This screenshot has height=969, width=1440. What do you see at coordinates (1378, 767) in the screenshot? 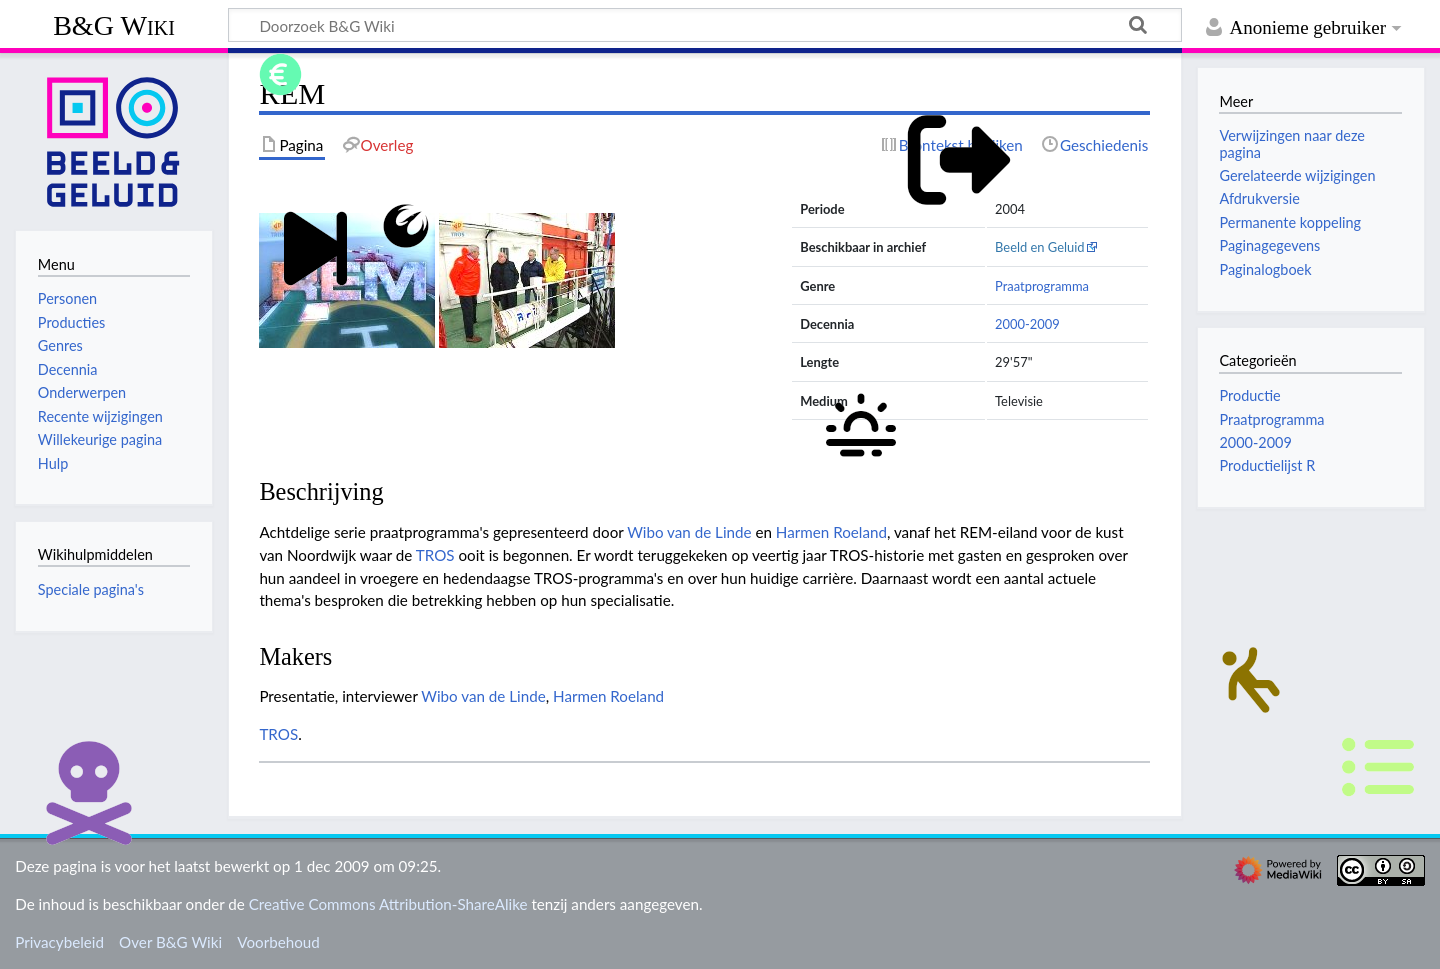
I see `view items in a bulleted list format` at bounding box center [1378, 767].